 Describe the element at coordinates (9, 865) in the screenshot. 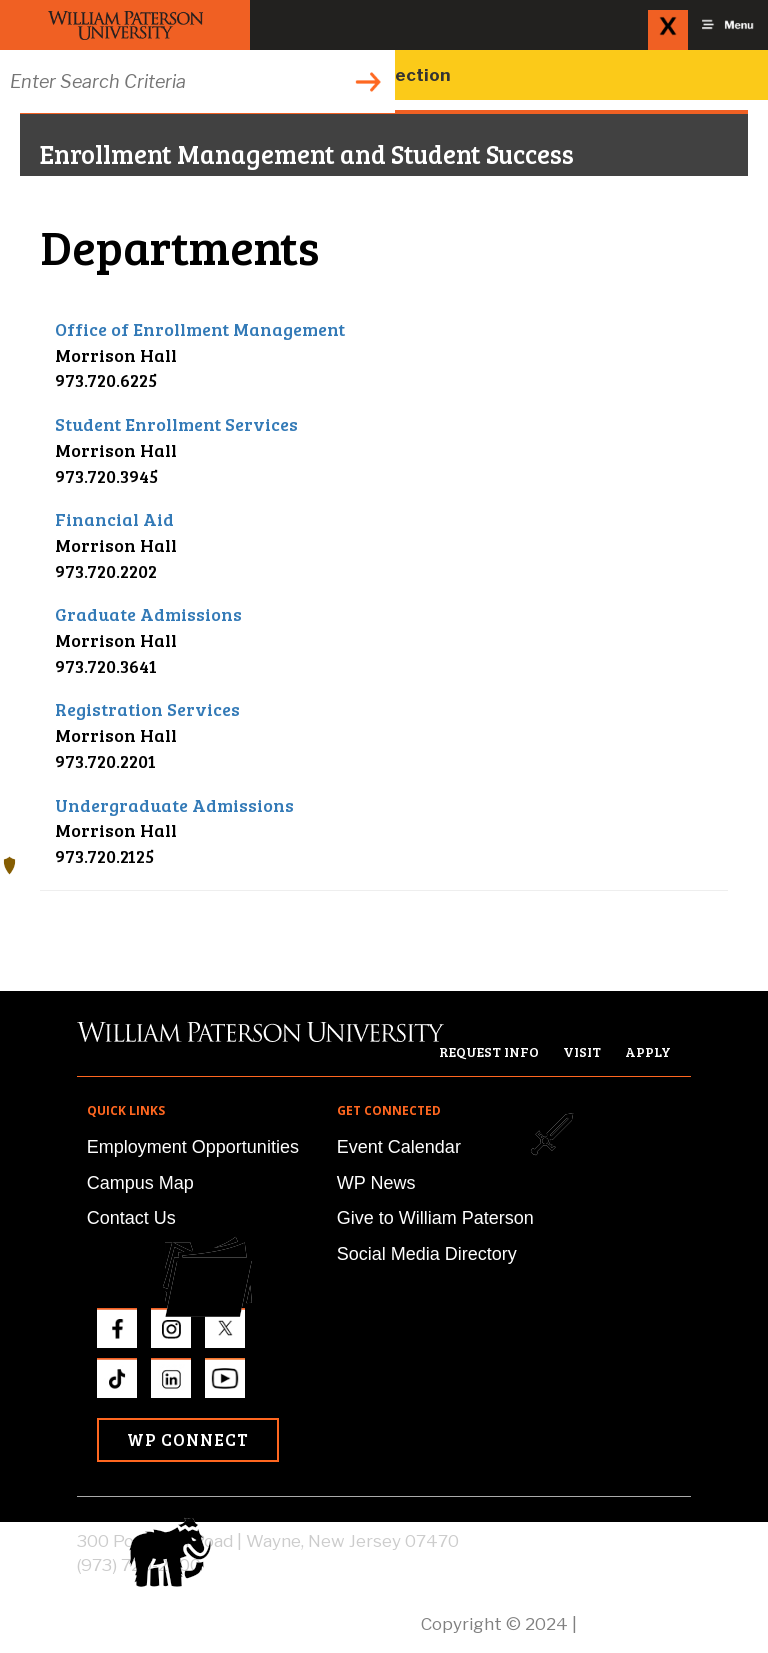

I see `access security or privacy settings` at that location.